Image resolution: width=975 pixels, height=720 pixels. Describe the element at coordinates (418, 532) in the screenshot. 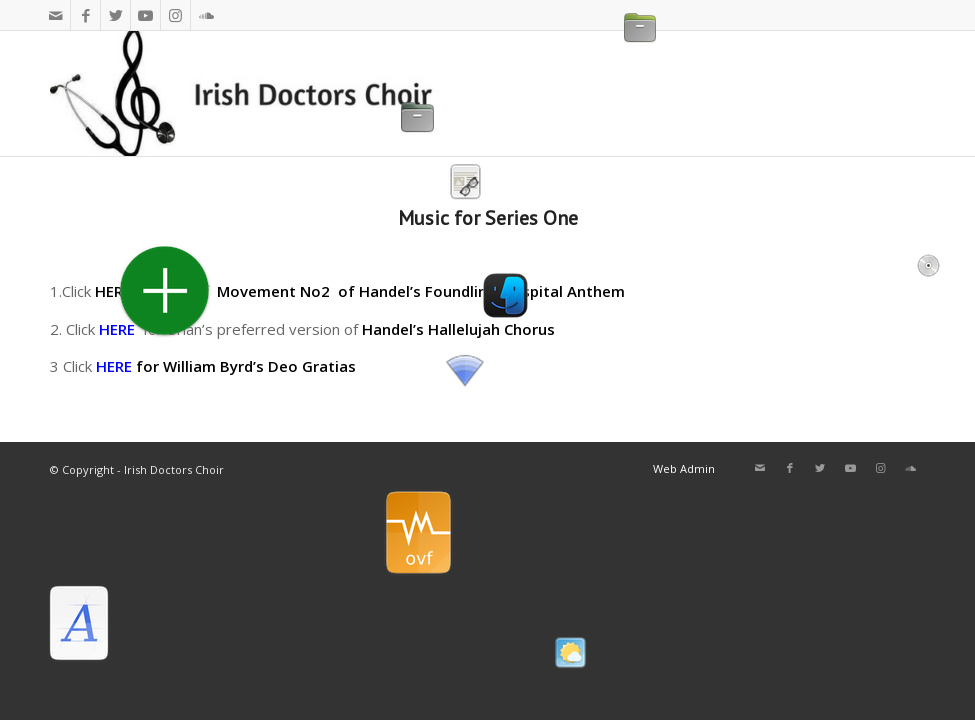

I see `virtualbox open virtualization format file` at that location.